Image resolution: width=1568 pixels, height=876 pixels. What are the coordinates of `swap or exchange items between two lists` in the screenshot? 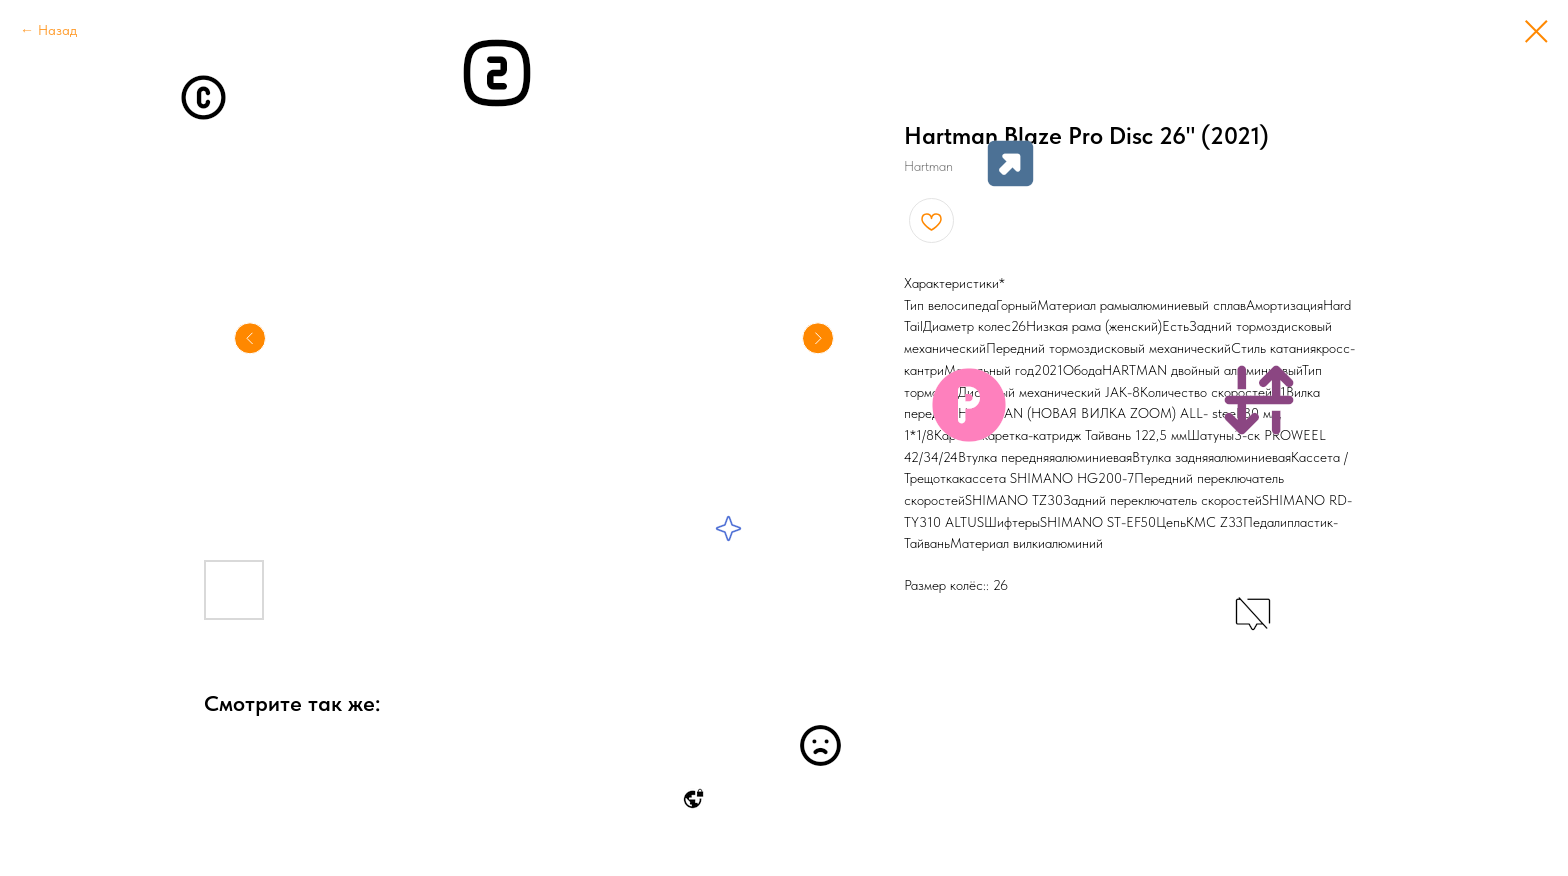 It's located at (1259, 400).